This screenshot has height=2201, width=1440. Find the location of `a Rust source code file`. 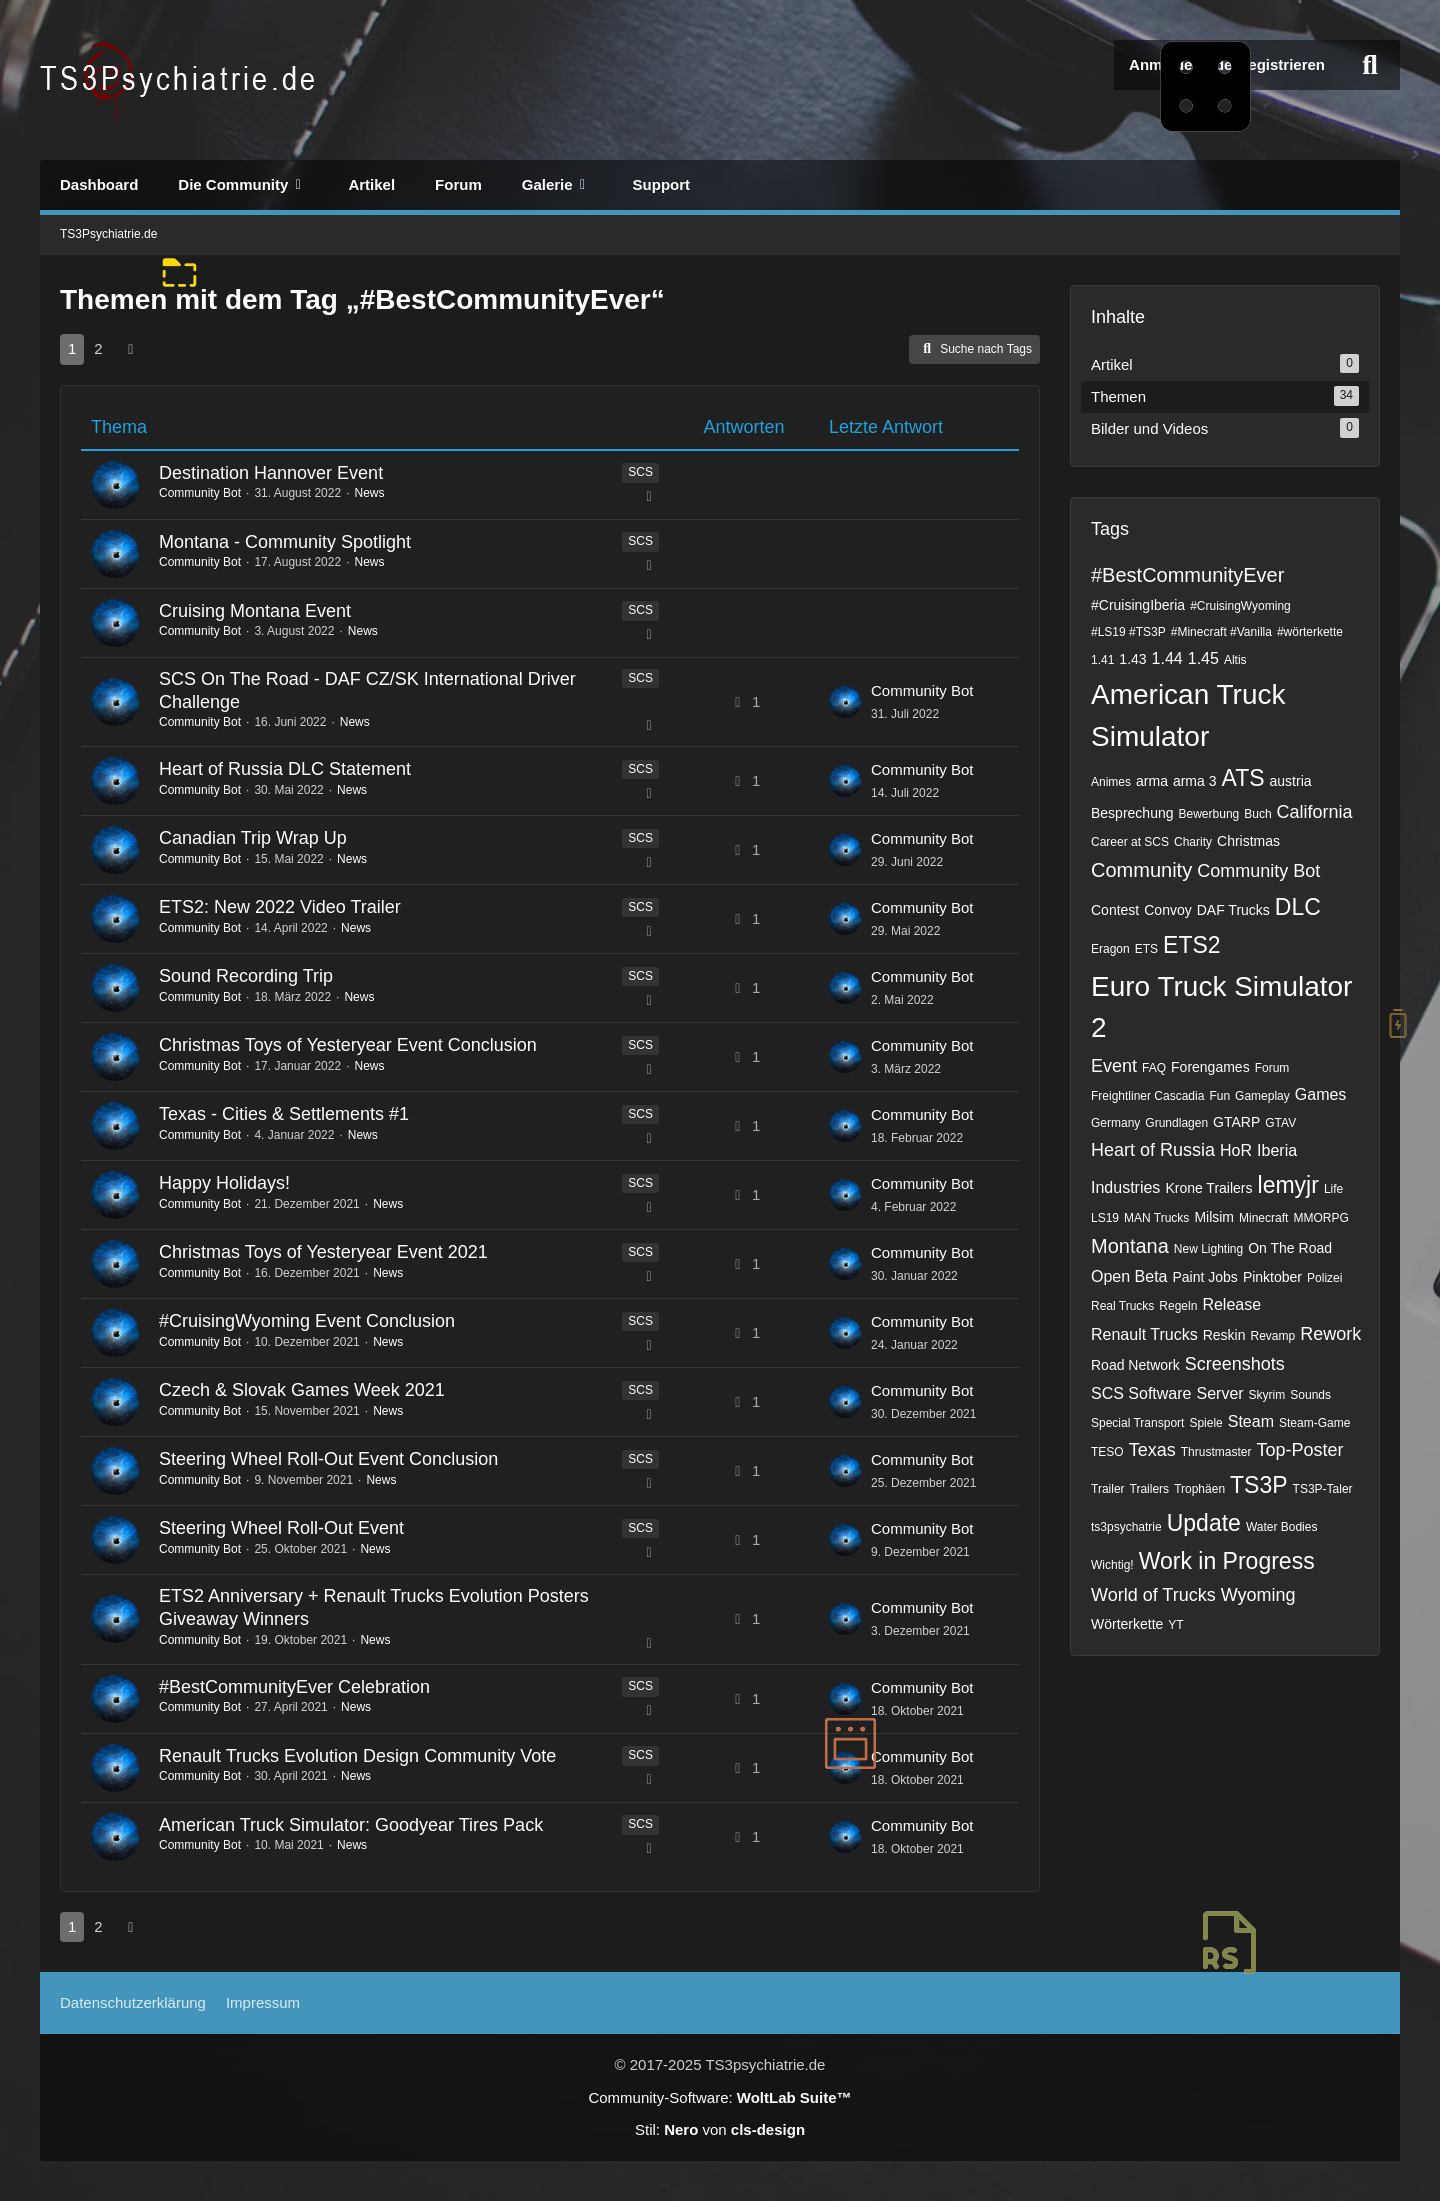

a Rust source code file is located at coordinates (1229, 1942).